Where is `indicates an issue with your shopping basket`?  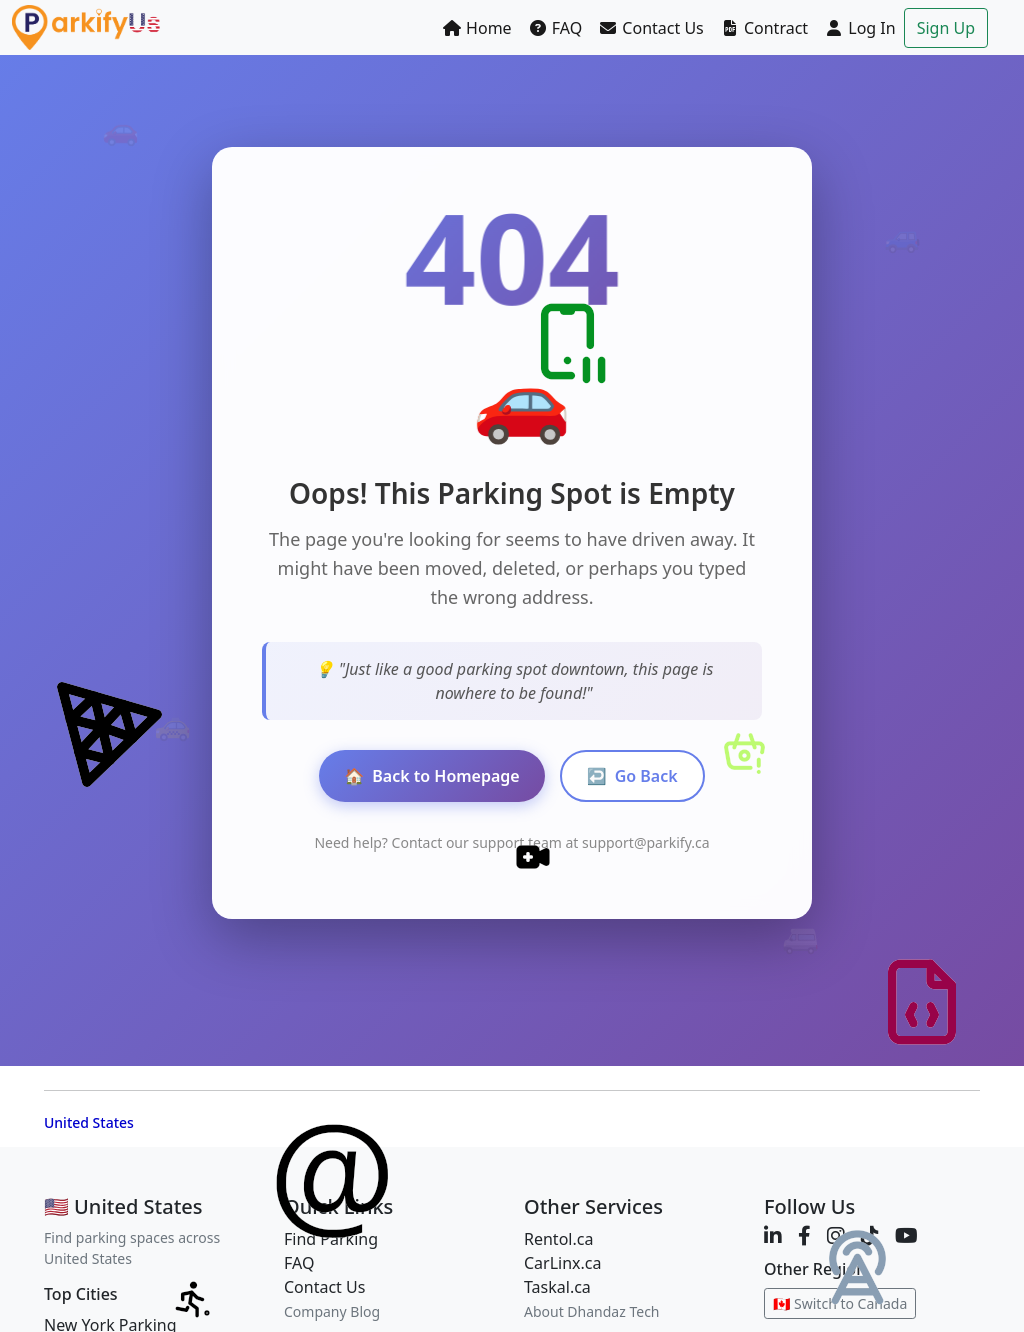 indicates an issue with your shopping basket is located at coordinates (744, 751).